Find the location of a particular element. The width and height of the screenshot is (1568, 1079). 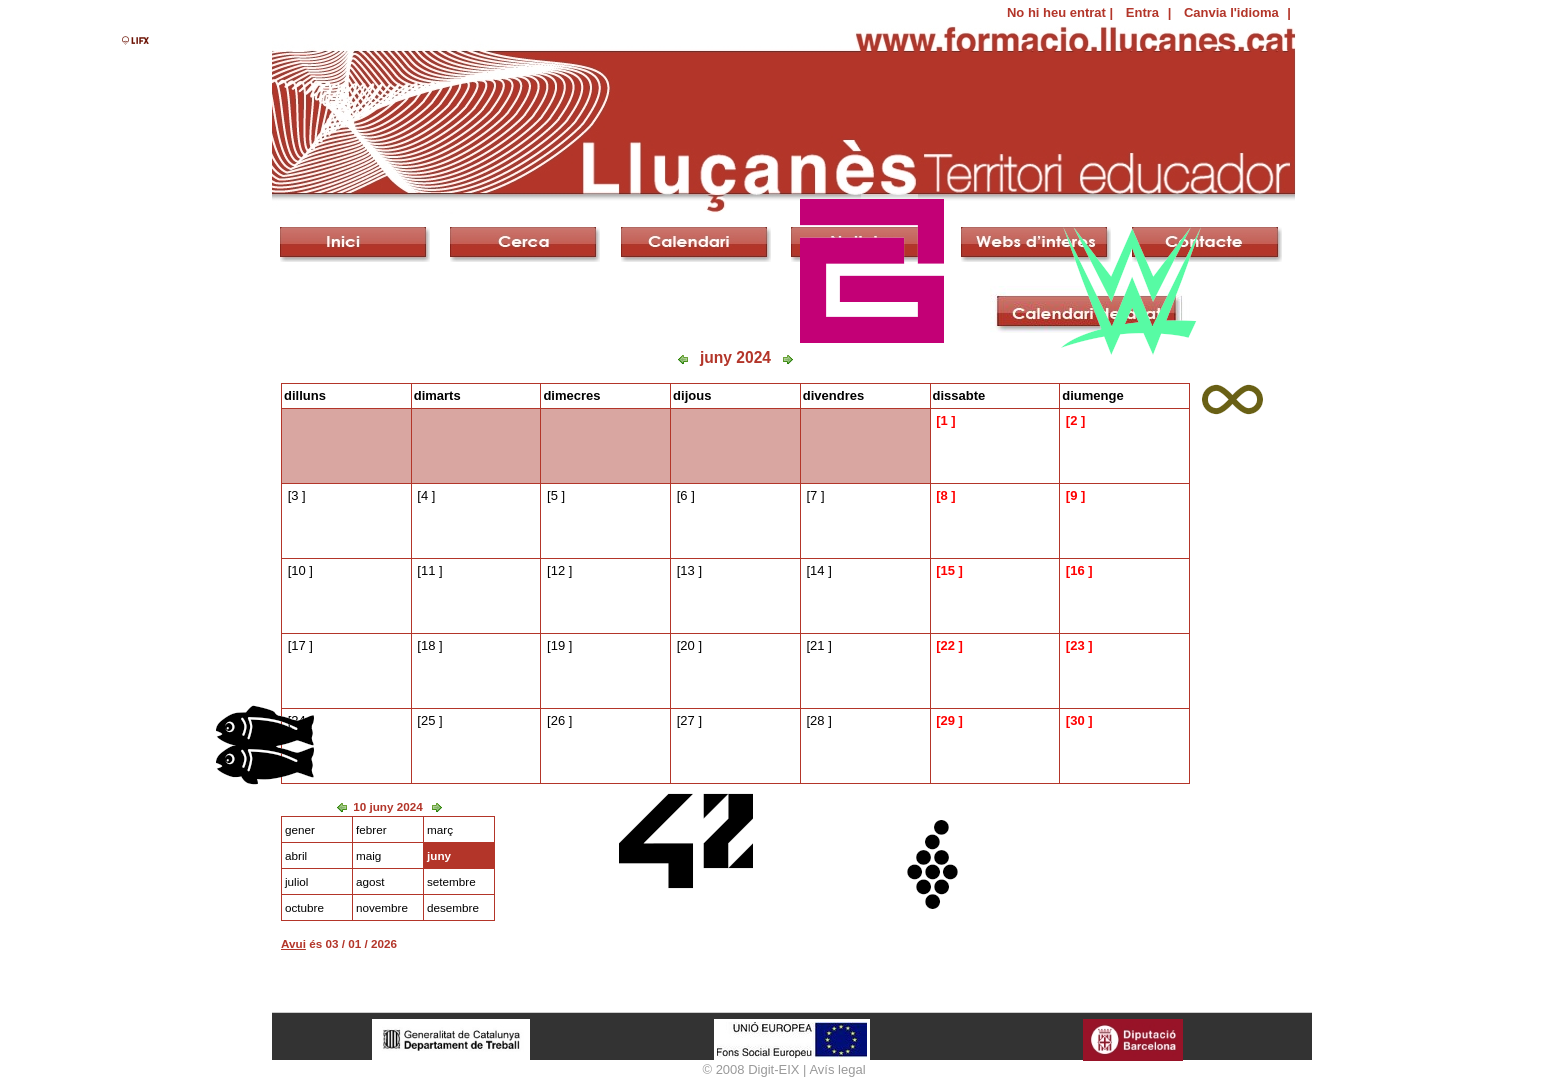

open glitch app or website is located at coordinates (265, 745).